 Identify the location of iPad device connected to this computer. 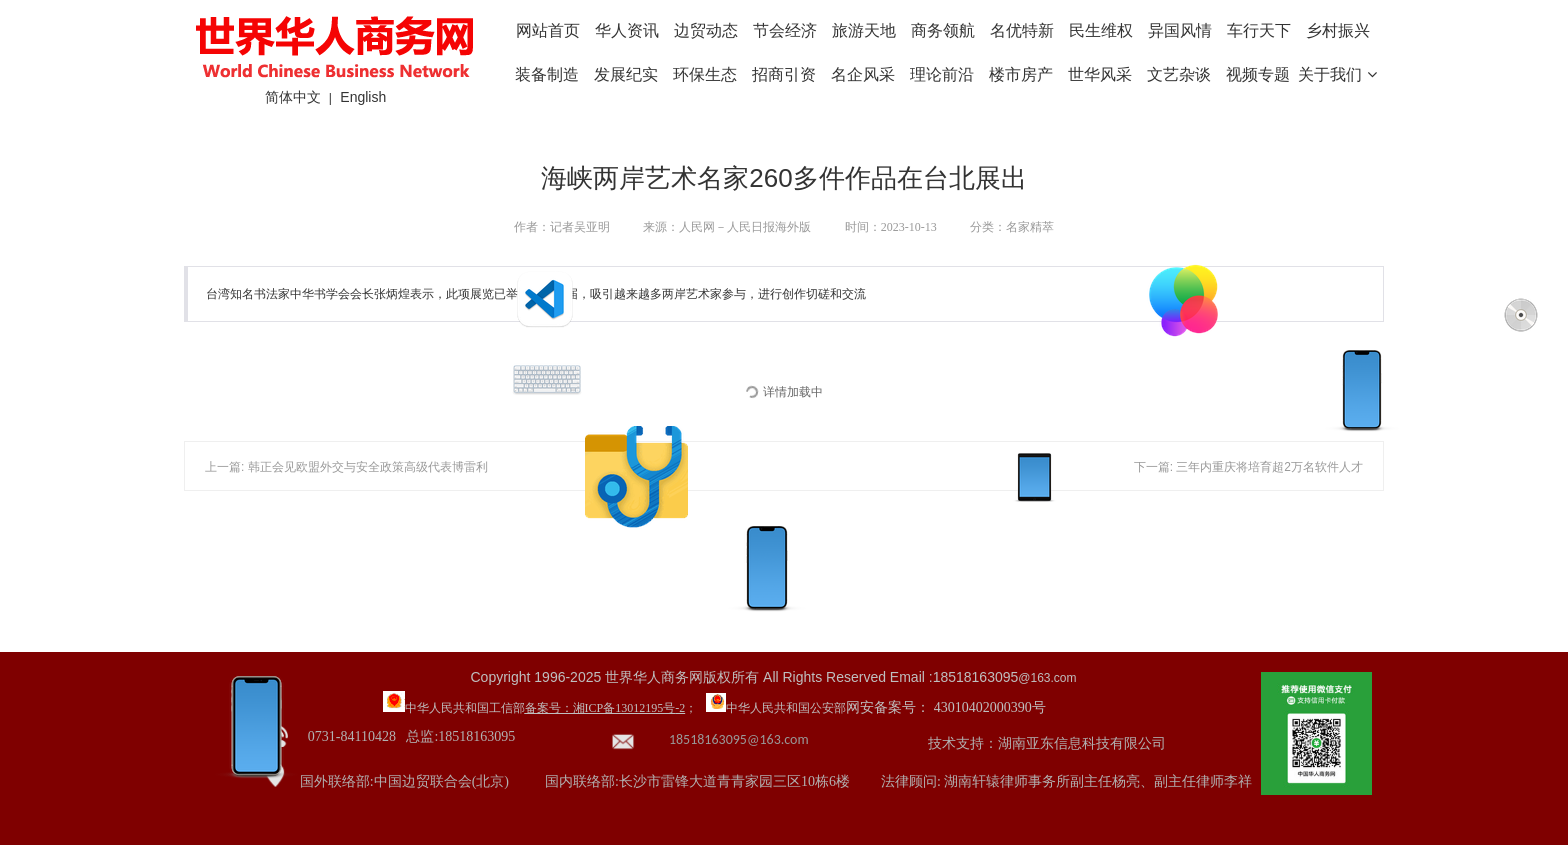
(1034, 477).